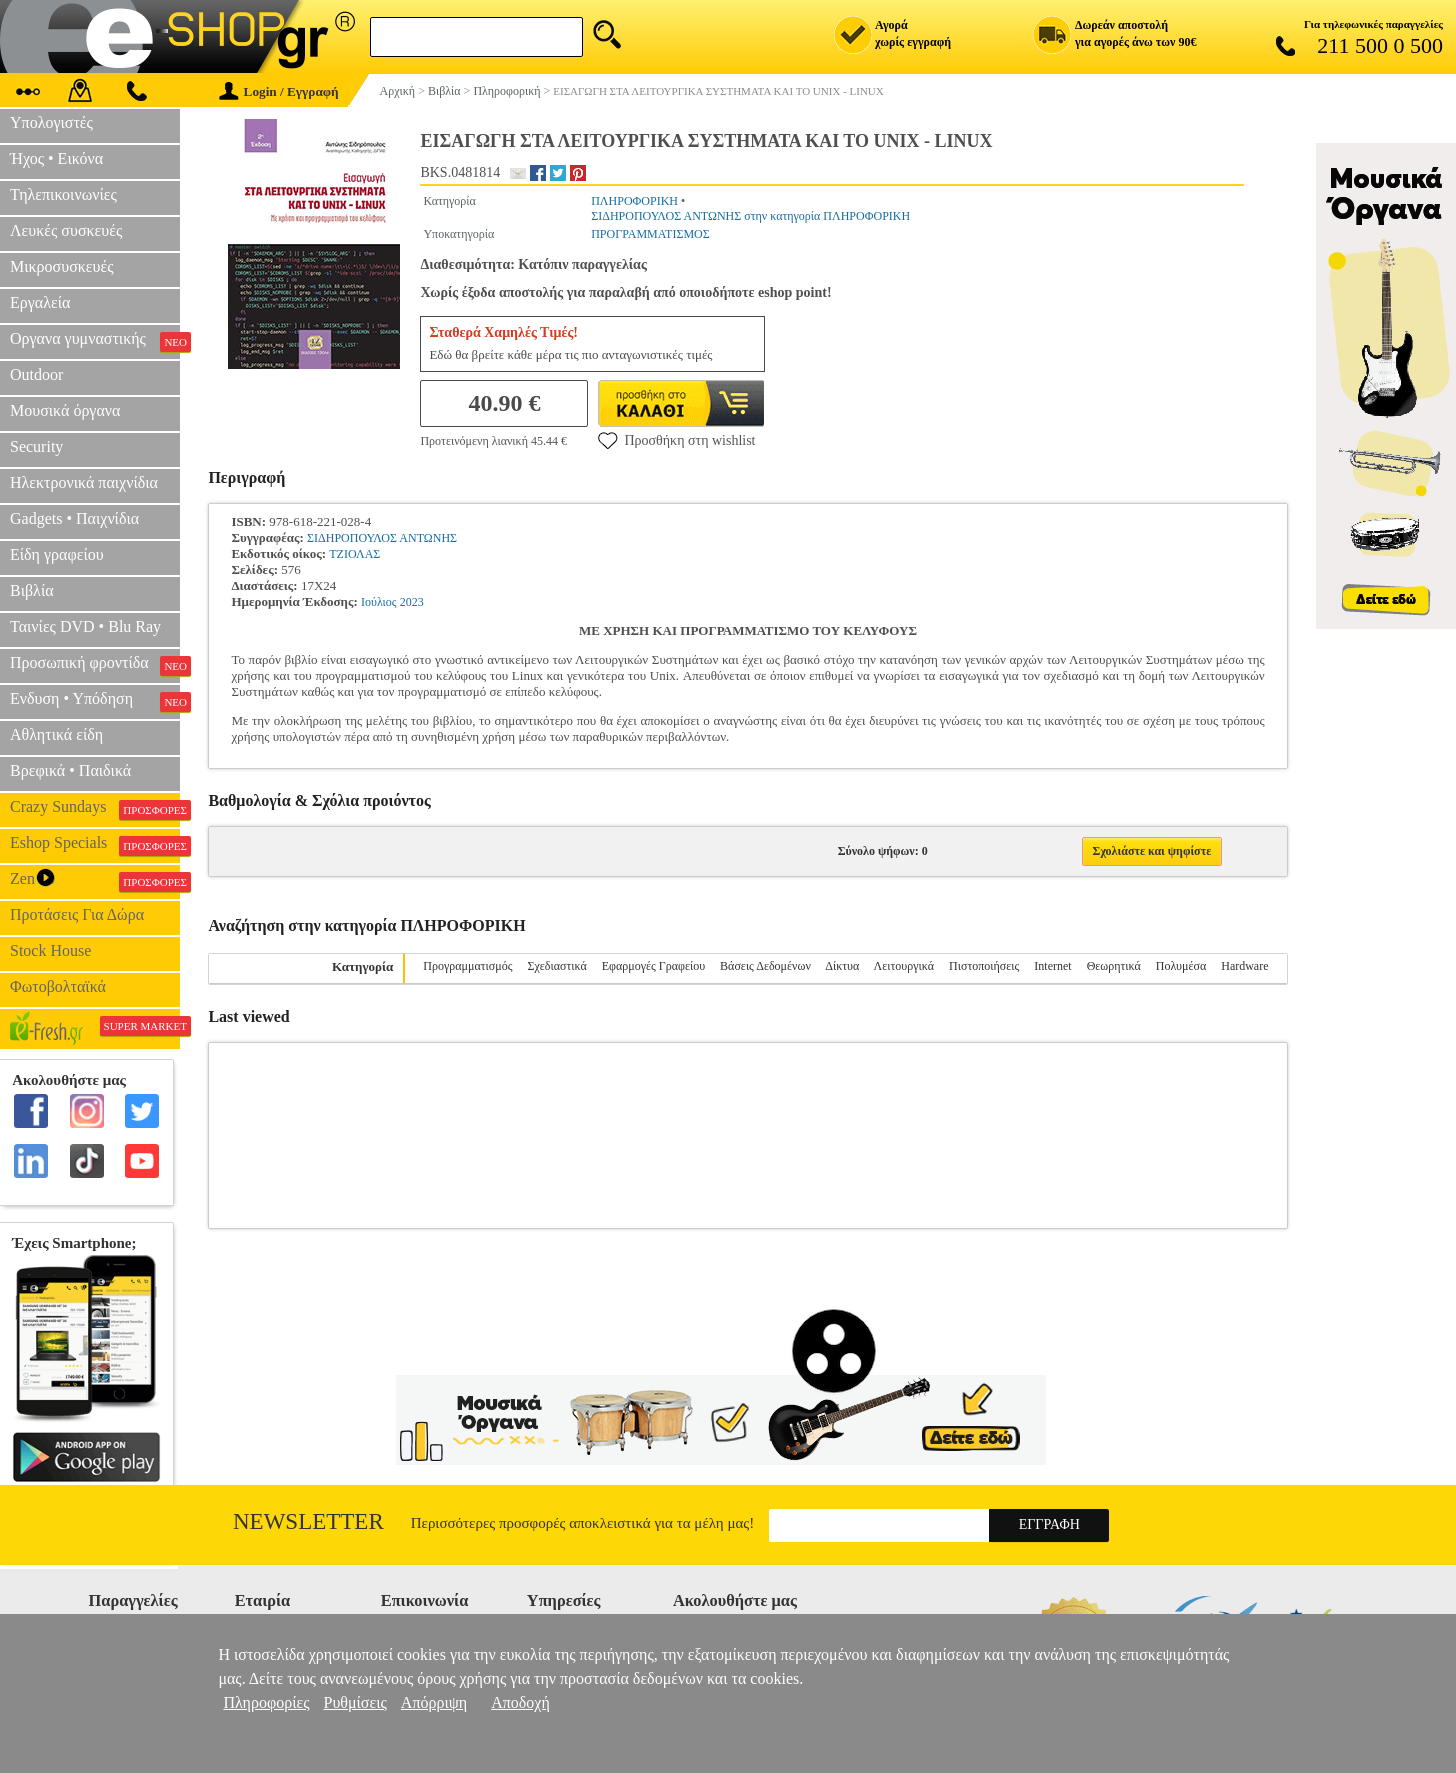  What do you see at coordinates (45, 877) in the screenshot?
I see `play media or video content` at bounding box center [45, 877].